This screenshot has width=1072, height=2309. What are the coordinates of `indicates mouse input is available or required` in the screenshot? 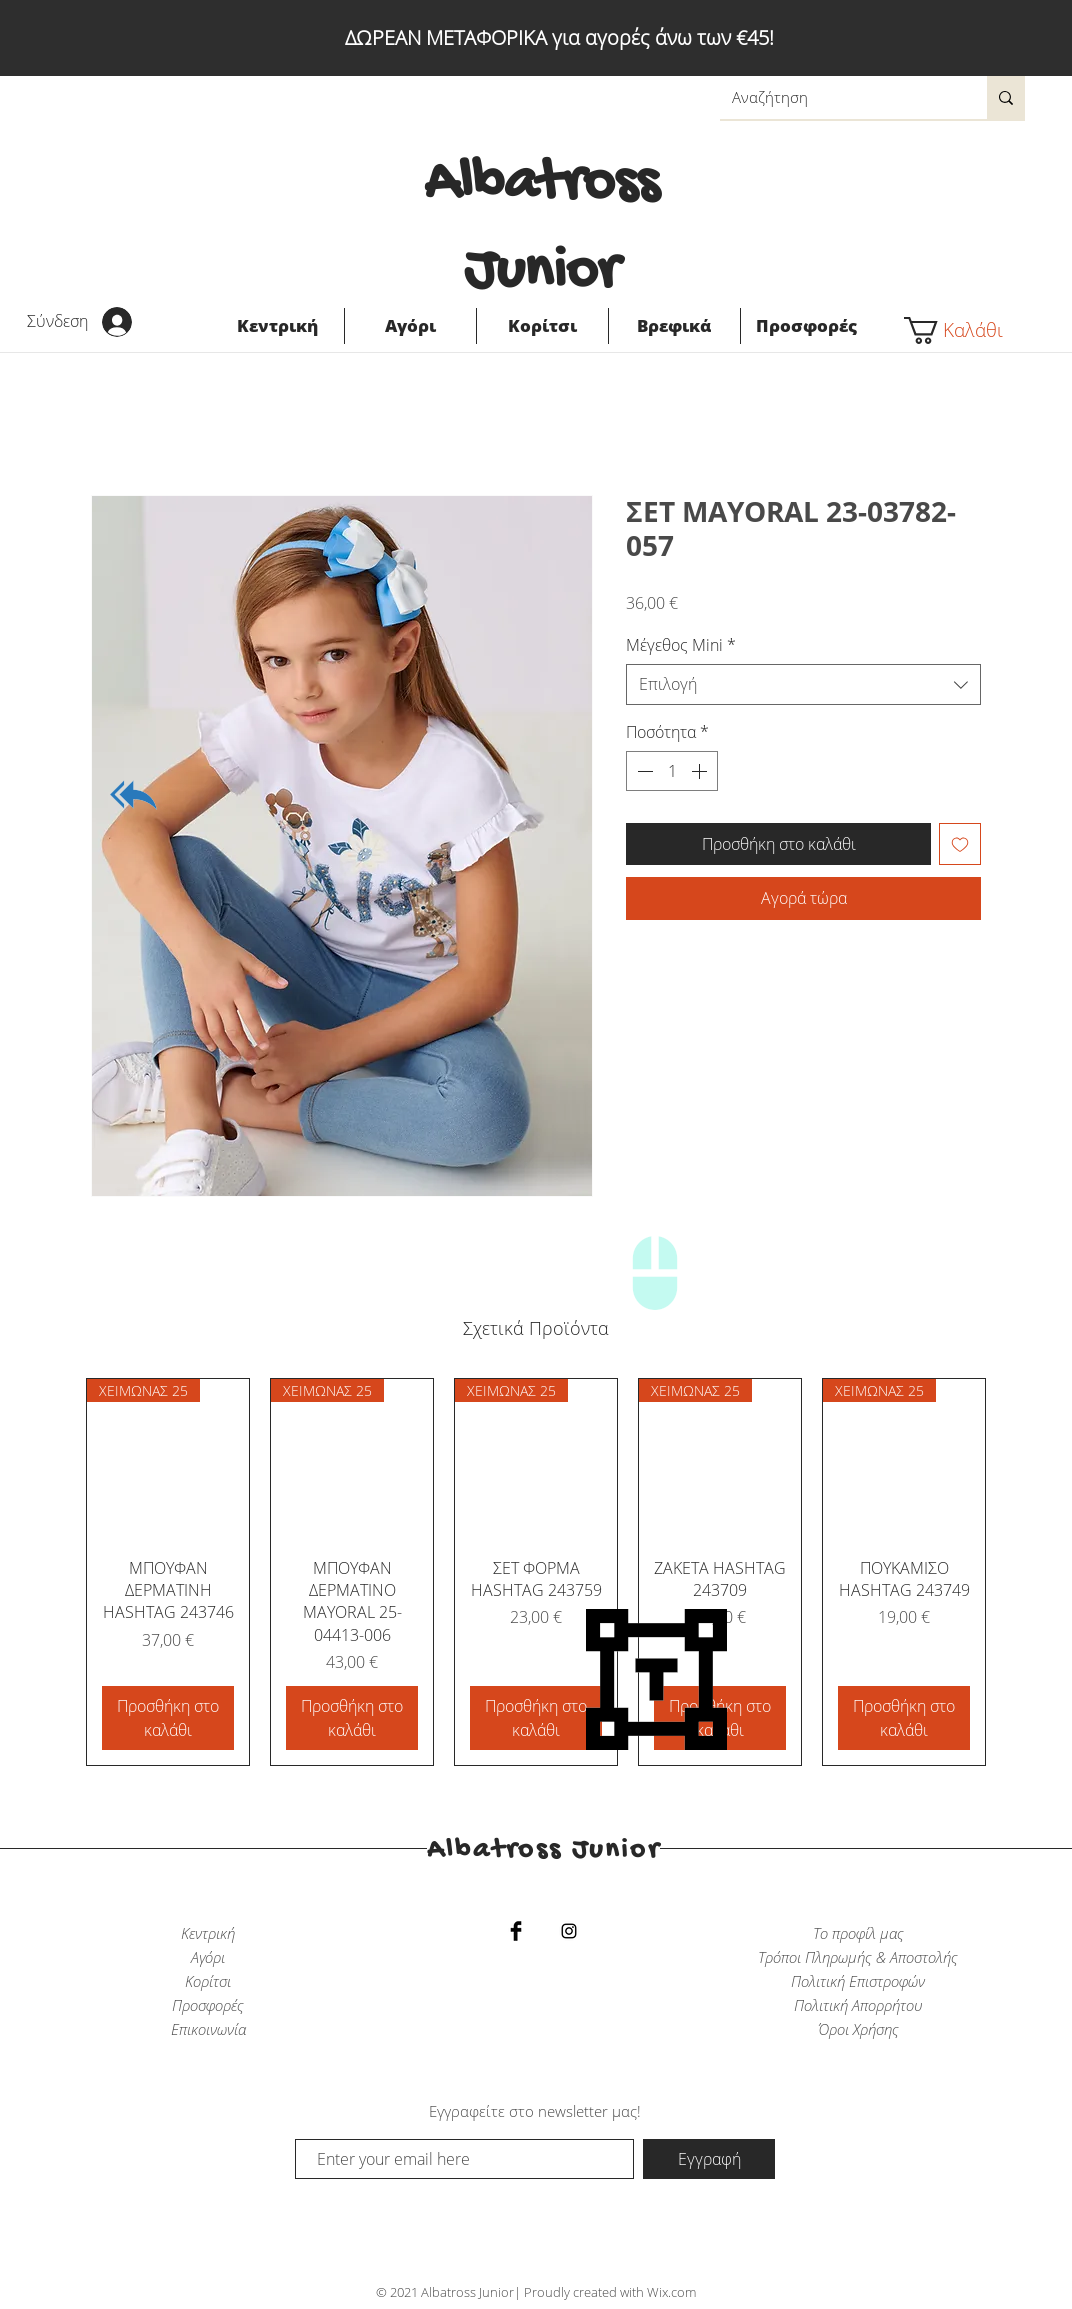 It's located at (655, 1273).